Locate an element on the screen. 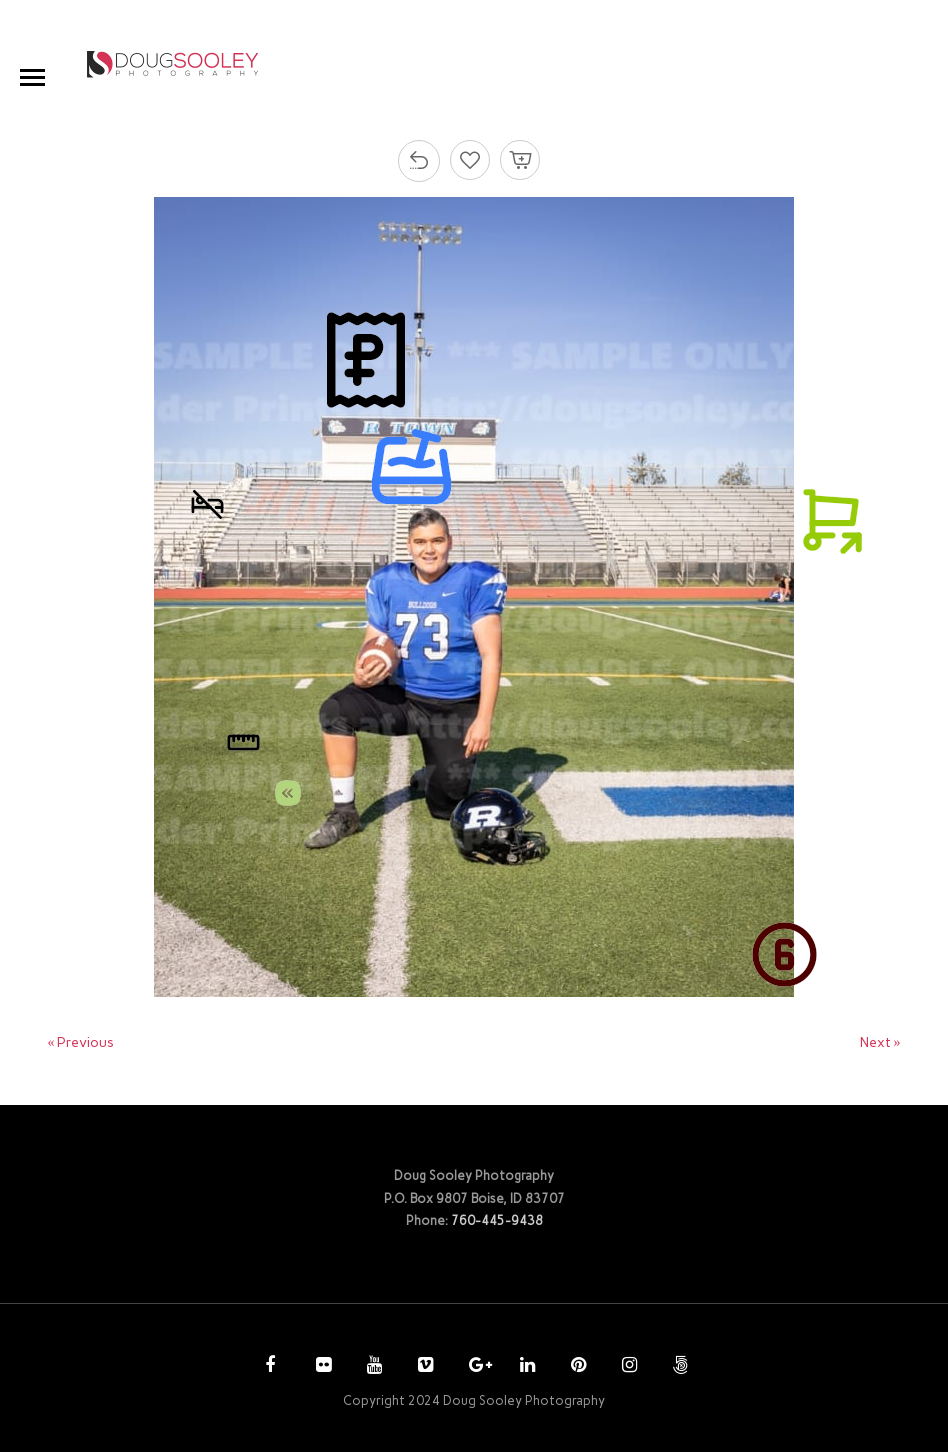 The width and height of the screenshot is (948, 1452). indicates step 6 in a multi-step process is located at coordinates (784, 954).